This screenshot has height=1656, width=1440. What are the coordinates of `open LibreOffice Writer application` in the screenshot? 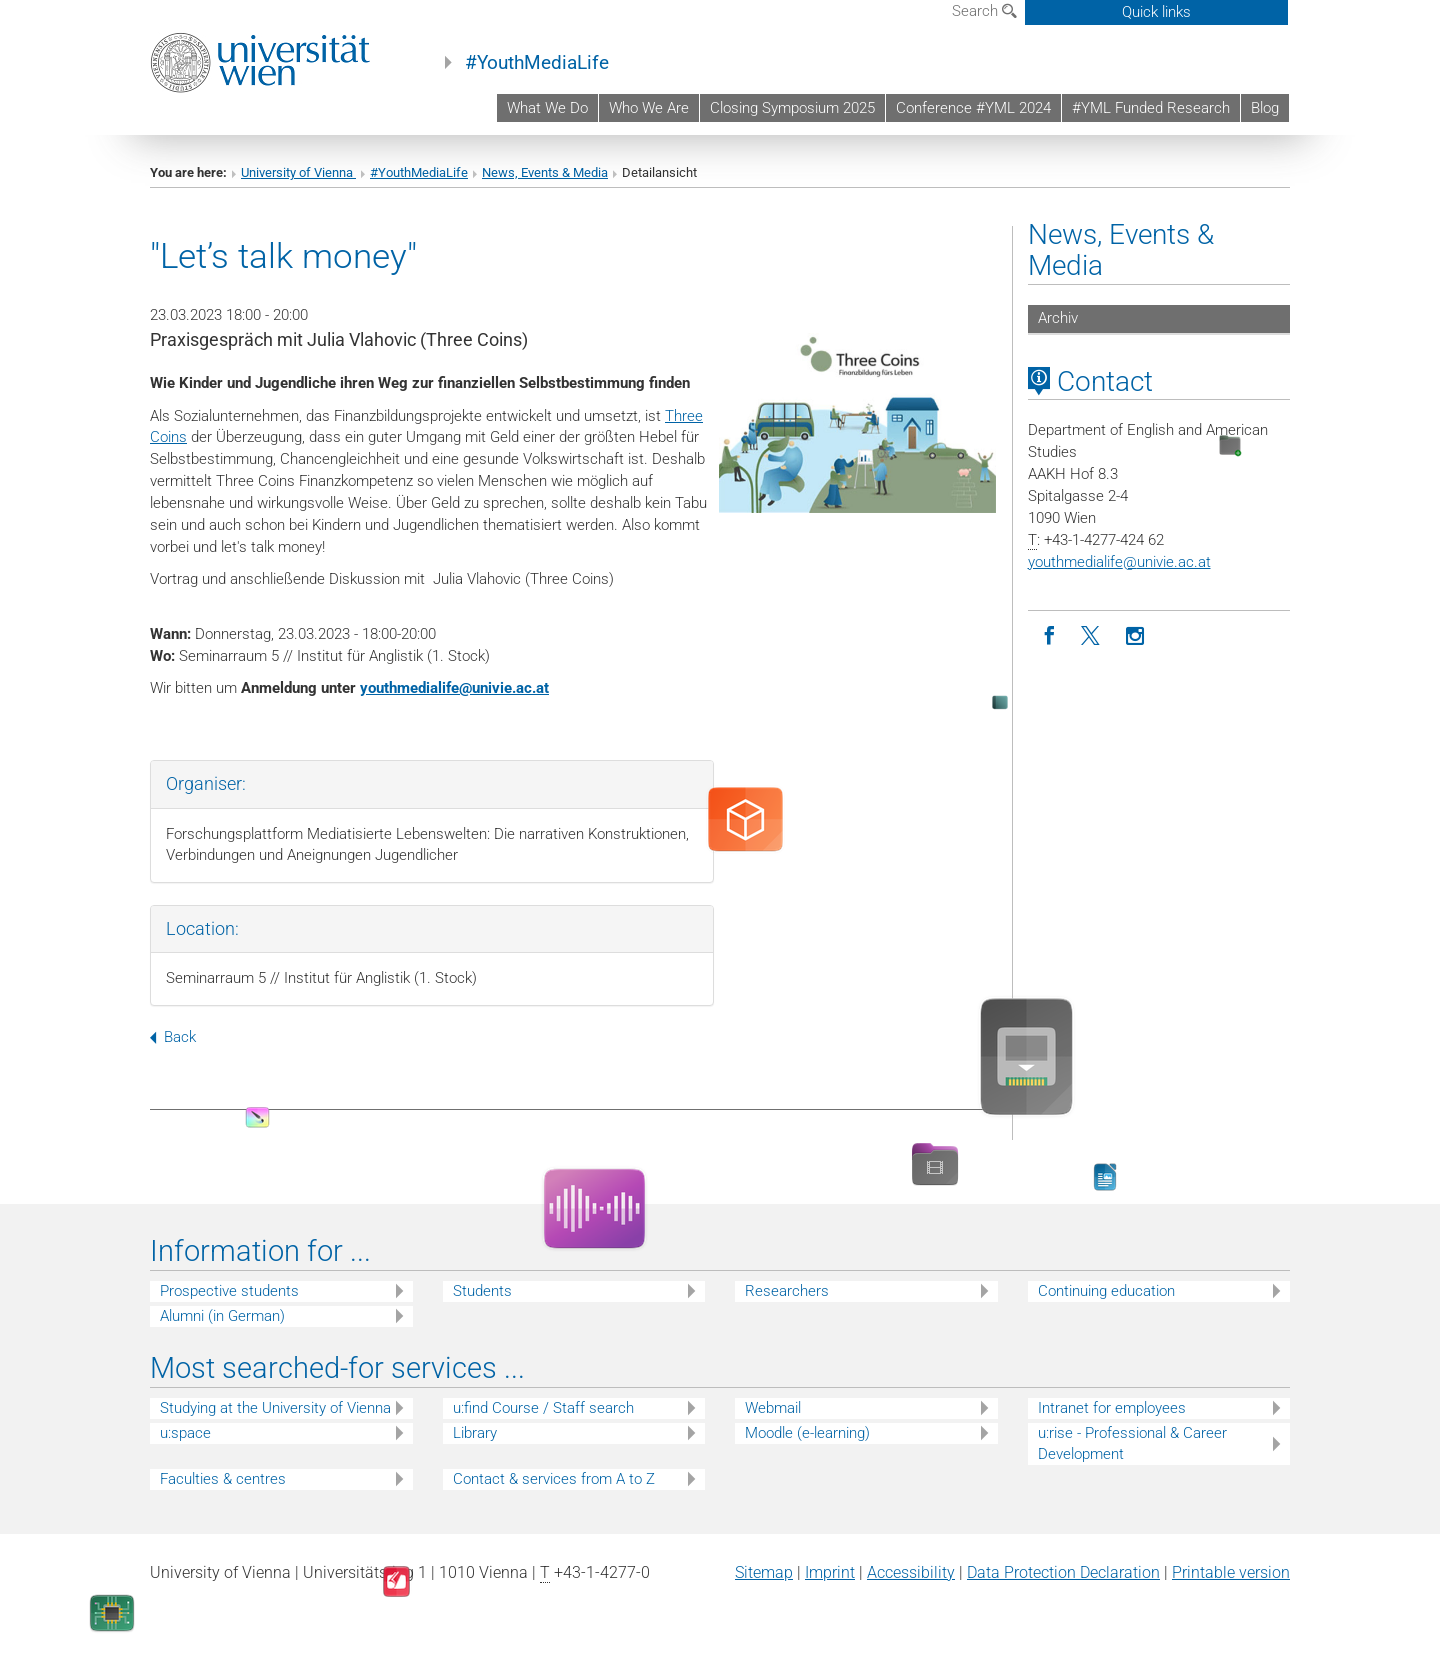 It's located at (1105, 1177).